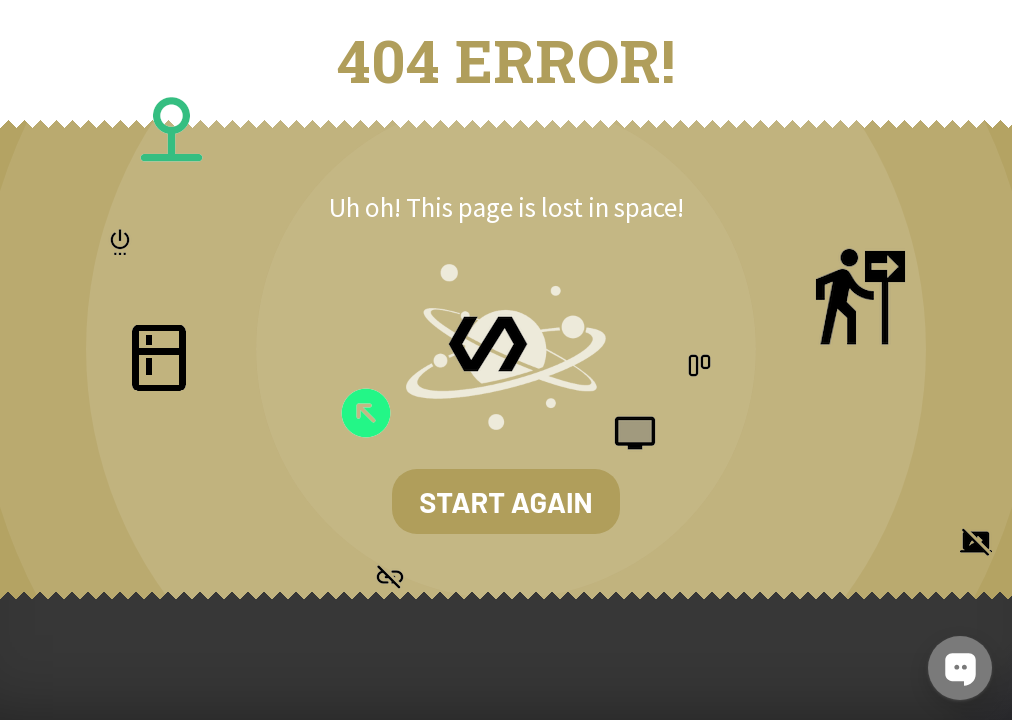 This screenshot has width=1012, height=720. What do you see at coordinates (390, 577) in the screenshot?
I see `unlink or disconnect a shared link` at bounding box center [390, 577].